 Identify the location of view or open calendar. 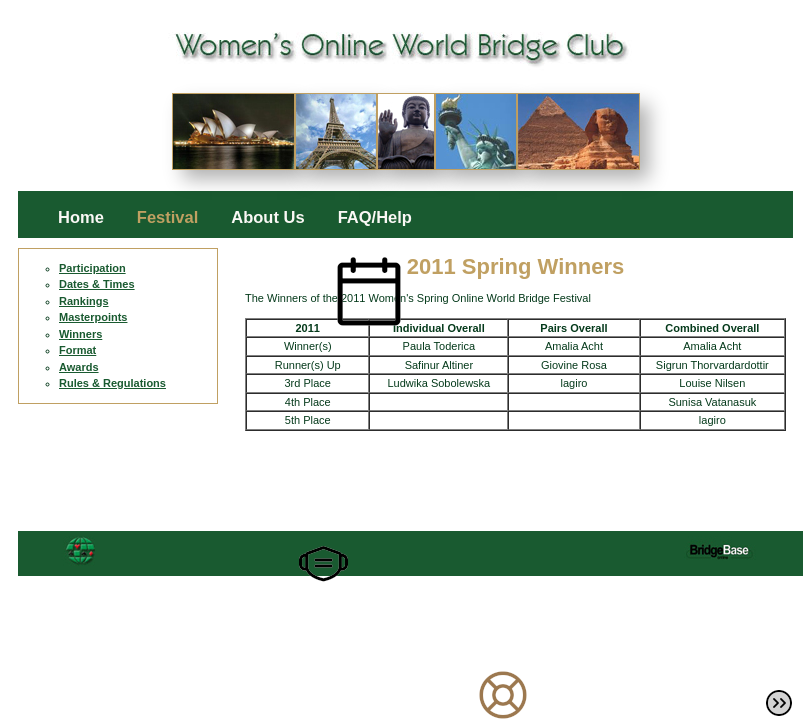
(369, 294).